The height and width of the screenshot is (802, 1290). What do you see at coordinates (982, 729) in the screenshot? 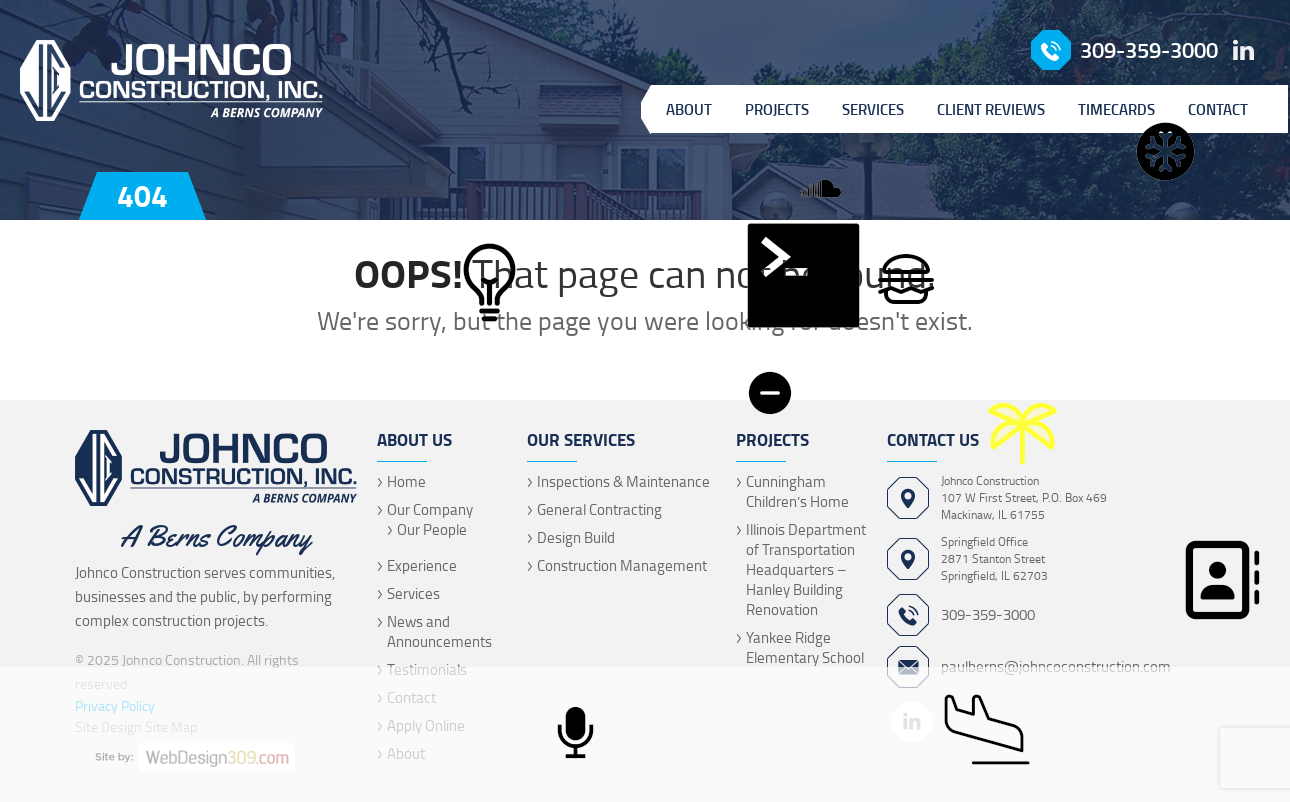
I see `indicates flight arrival or landing status` at bounding box center [982, 729].